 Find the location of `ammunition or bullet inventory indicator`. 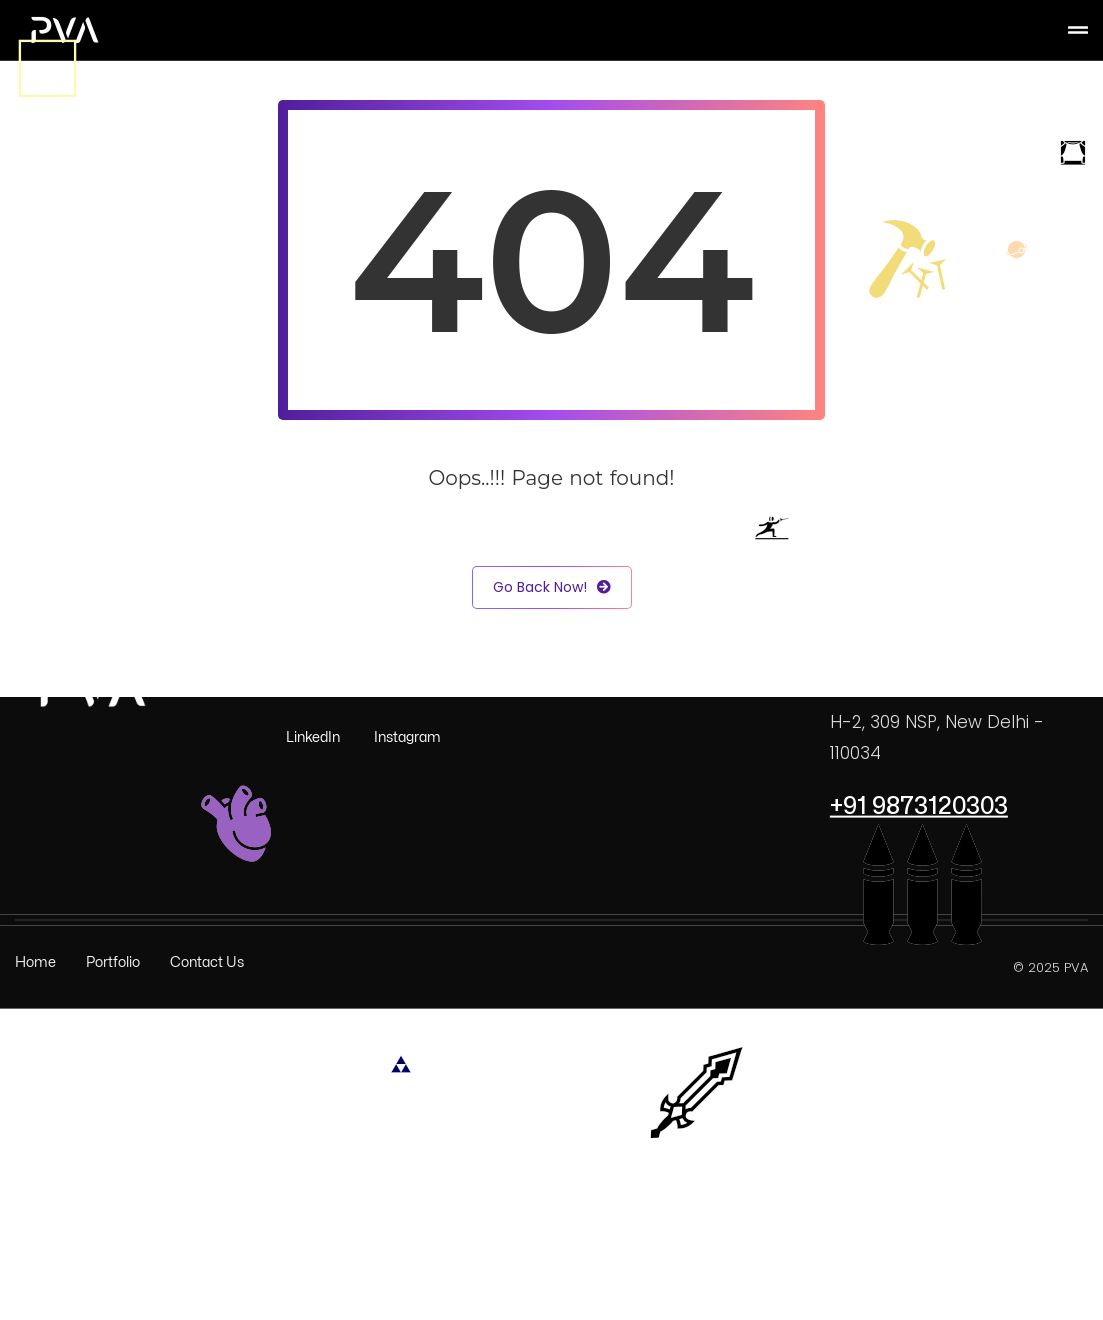

ammunition or bullet inventory indicator is located at coordinates (922, 884).